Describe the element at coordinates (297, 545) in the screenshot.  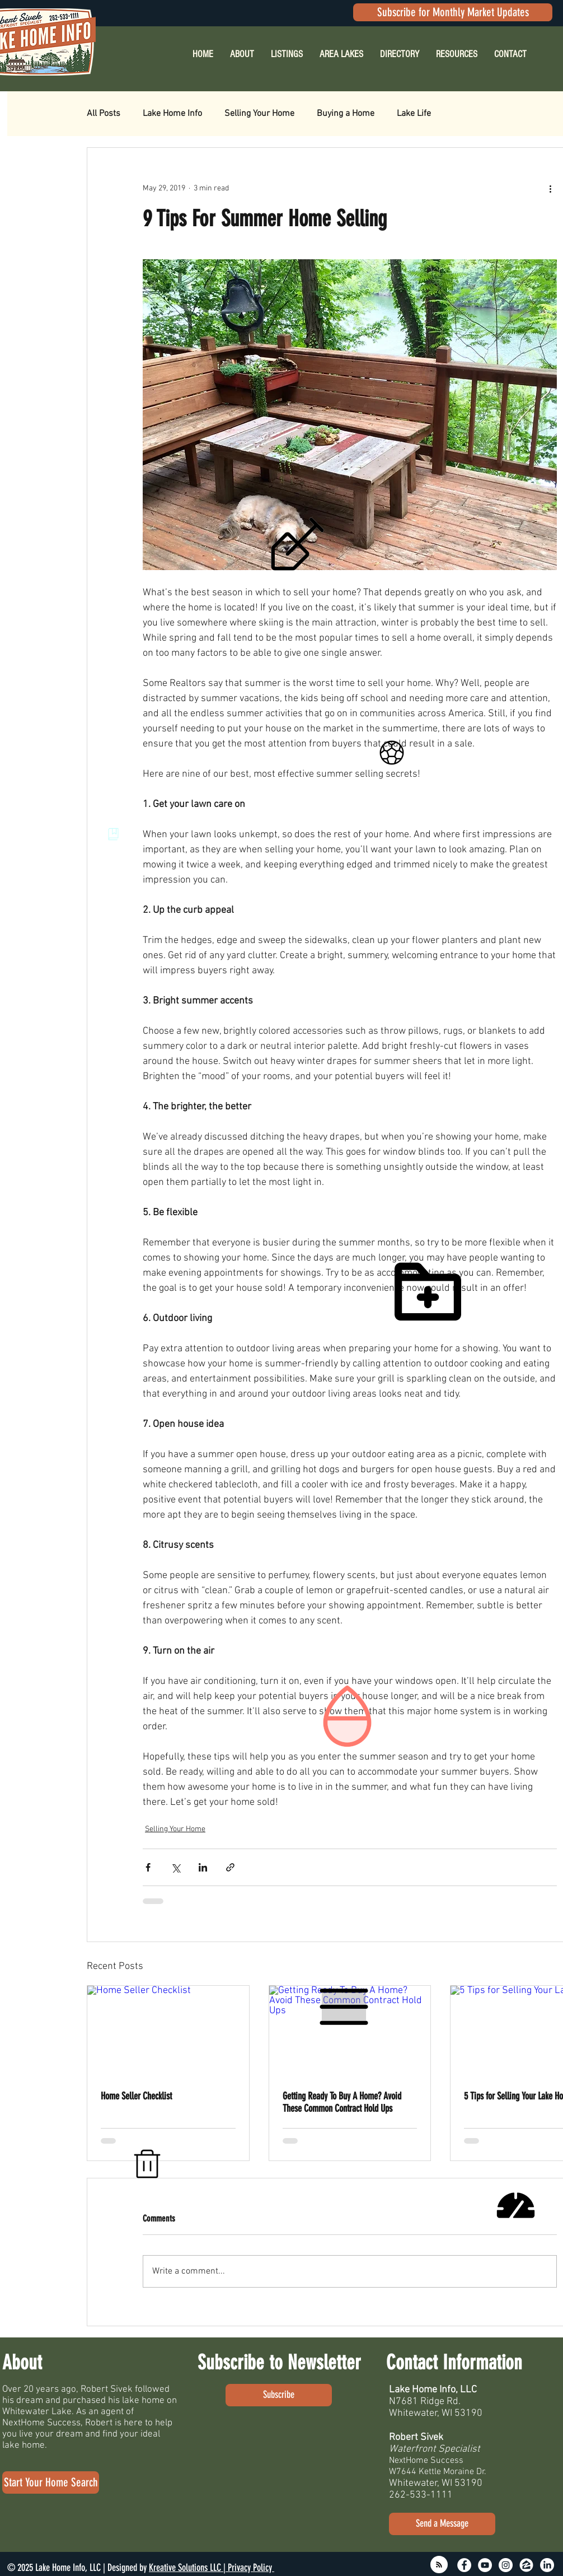
I see `access gardening or landscaping tools` at that location.